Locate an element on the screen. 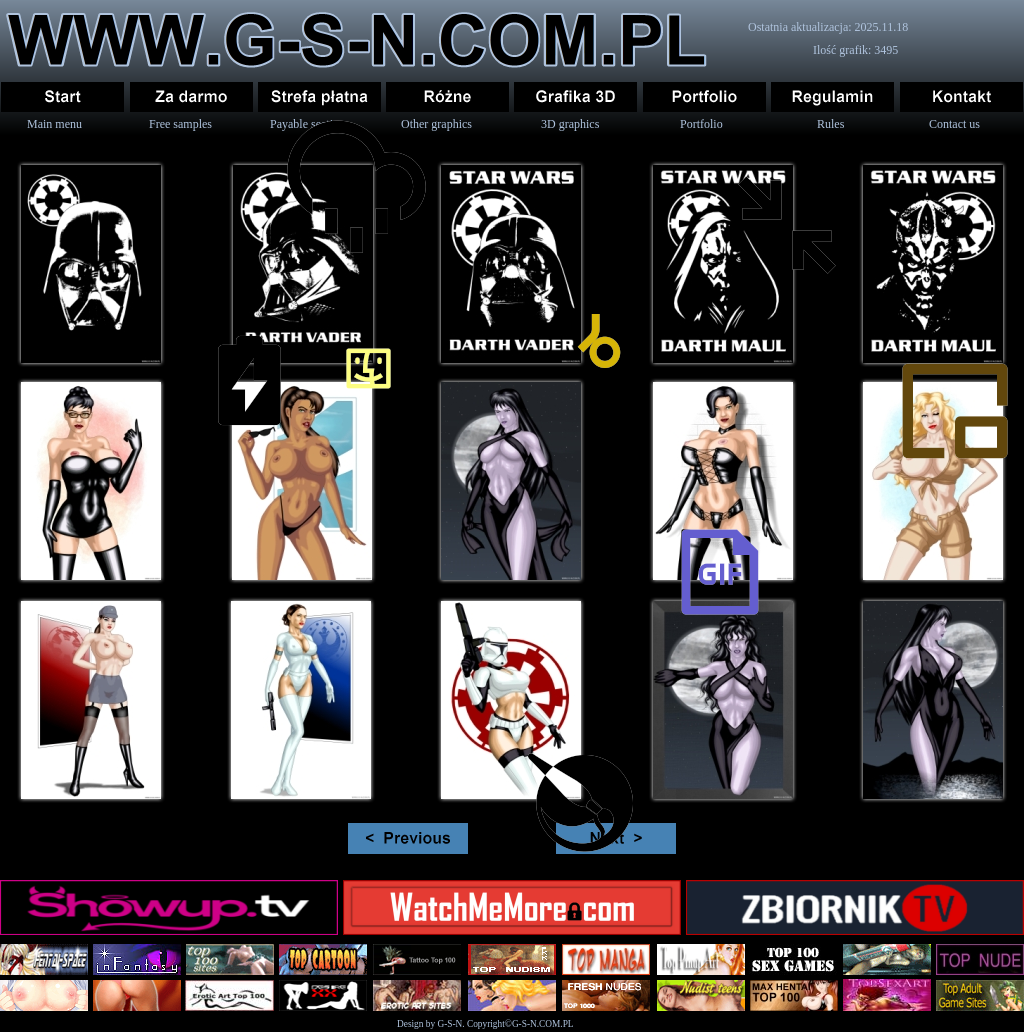 This screenshot has width=1024, height=1032. indicates rainy or showery weather conditions is located at coordinates (356, 183).